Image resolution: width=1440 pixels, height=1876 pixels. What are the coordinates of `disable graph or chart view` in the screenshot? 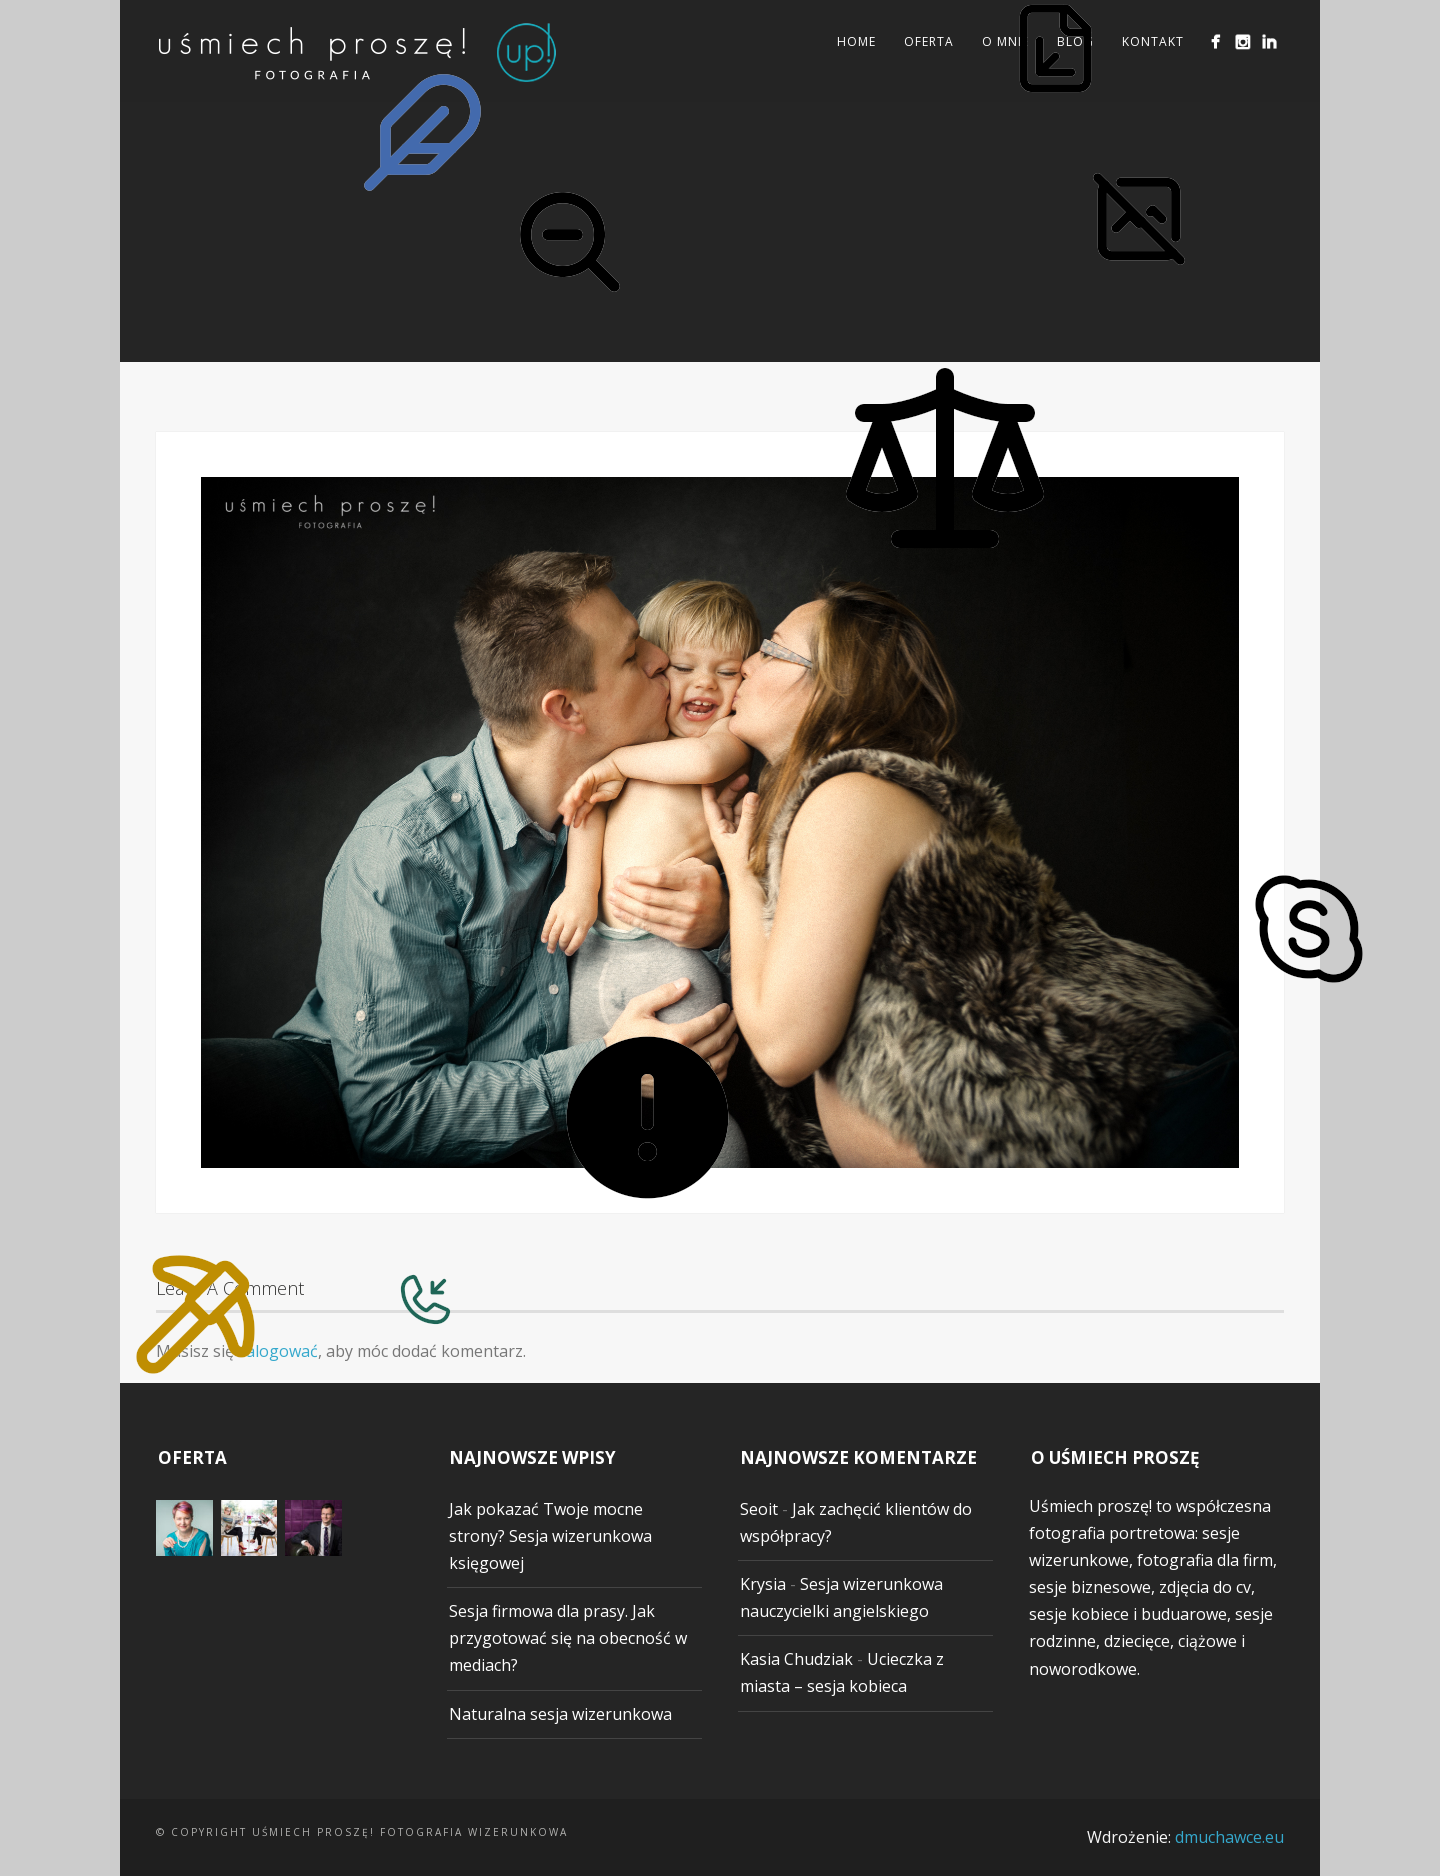 It's located at (1139, 219).